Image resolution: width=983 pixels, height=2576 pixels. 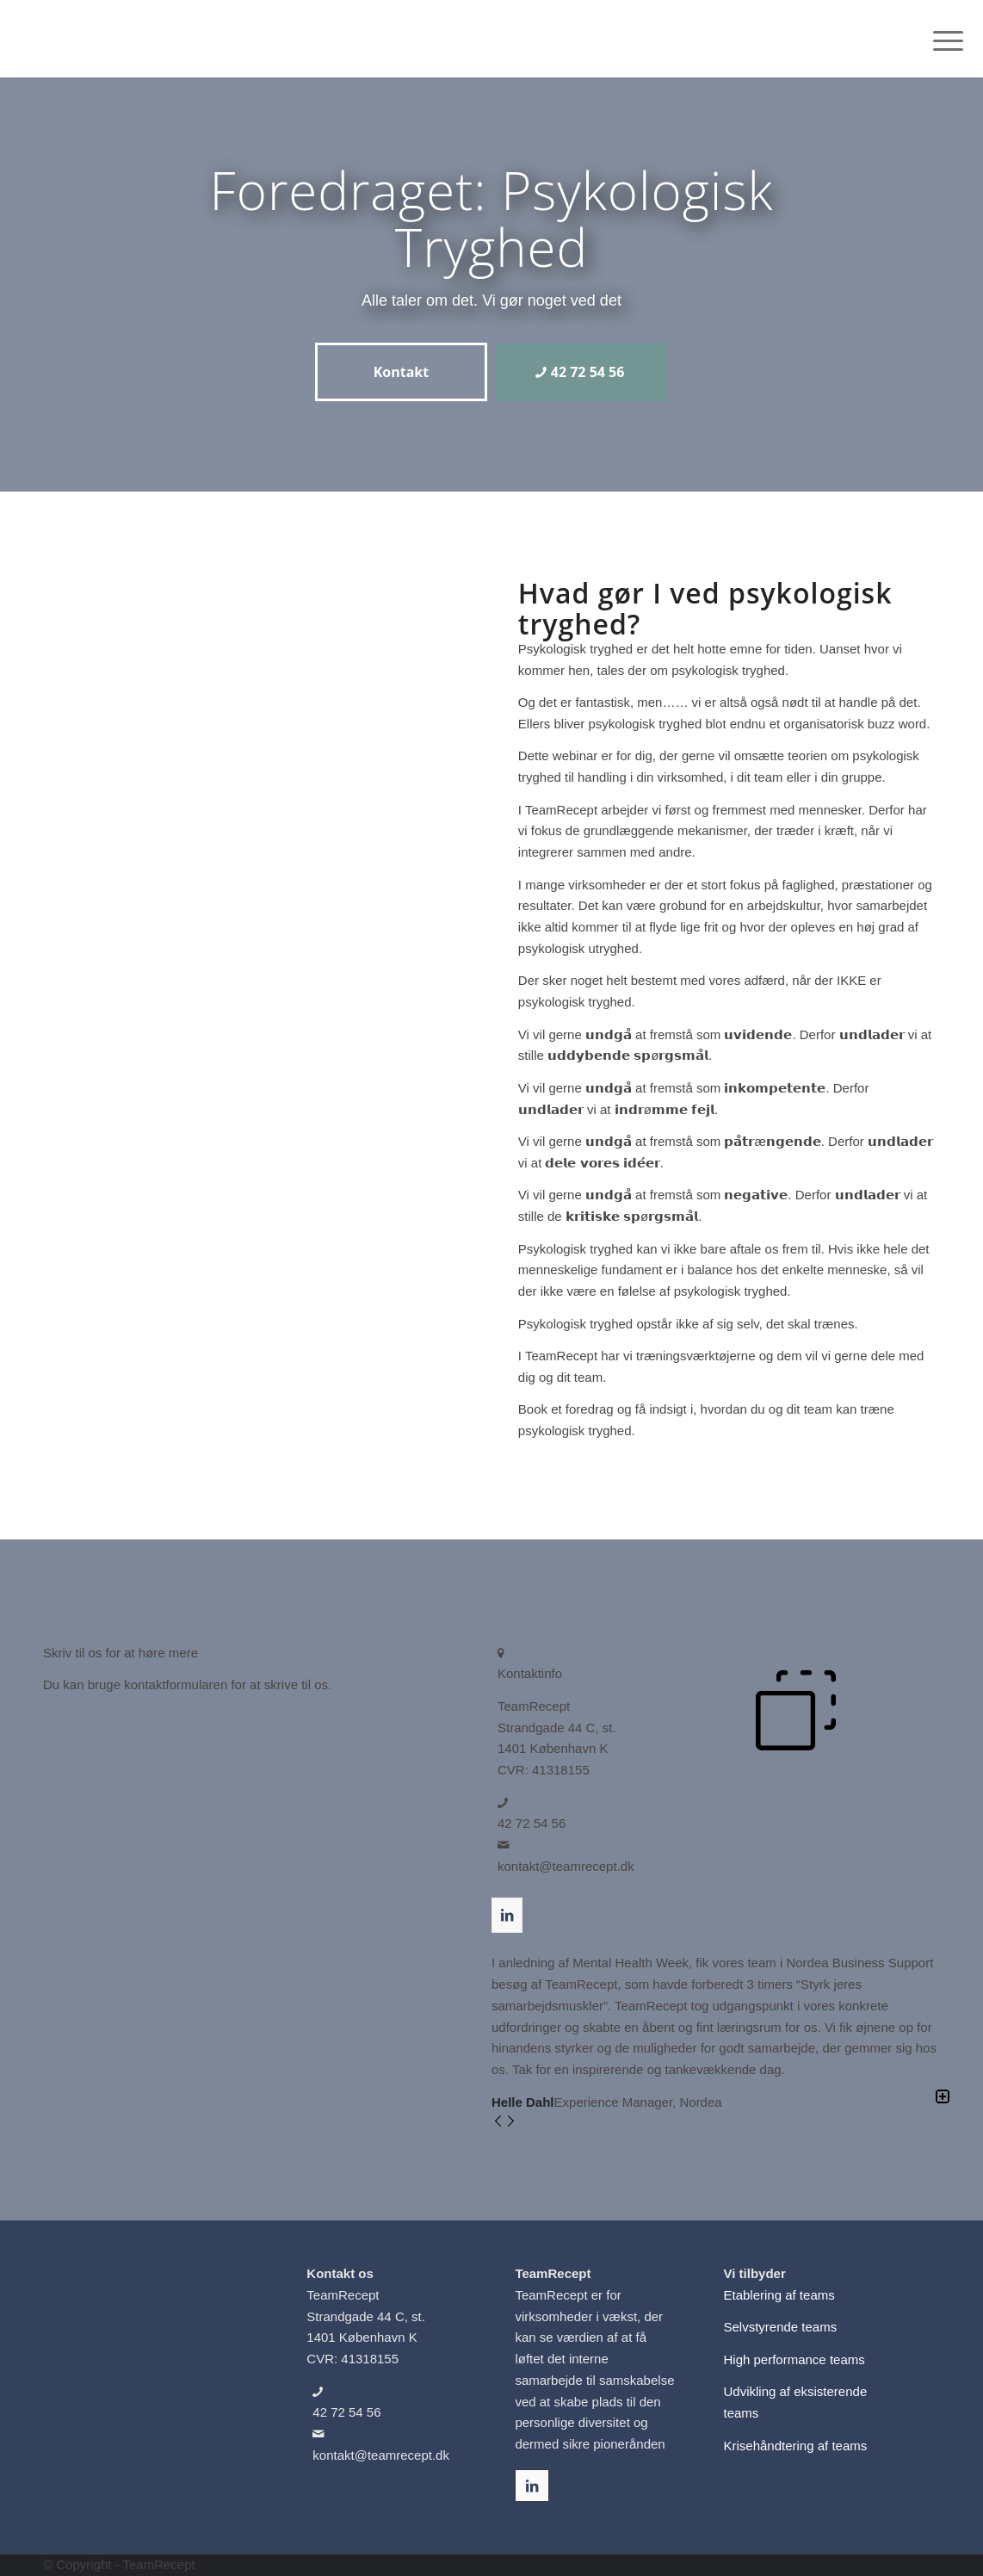 What do you see at coordinates (943, 2096) in the screenshot?
I see `add a new item or entry` at bounding box center [943, 2096].